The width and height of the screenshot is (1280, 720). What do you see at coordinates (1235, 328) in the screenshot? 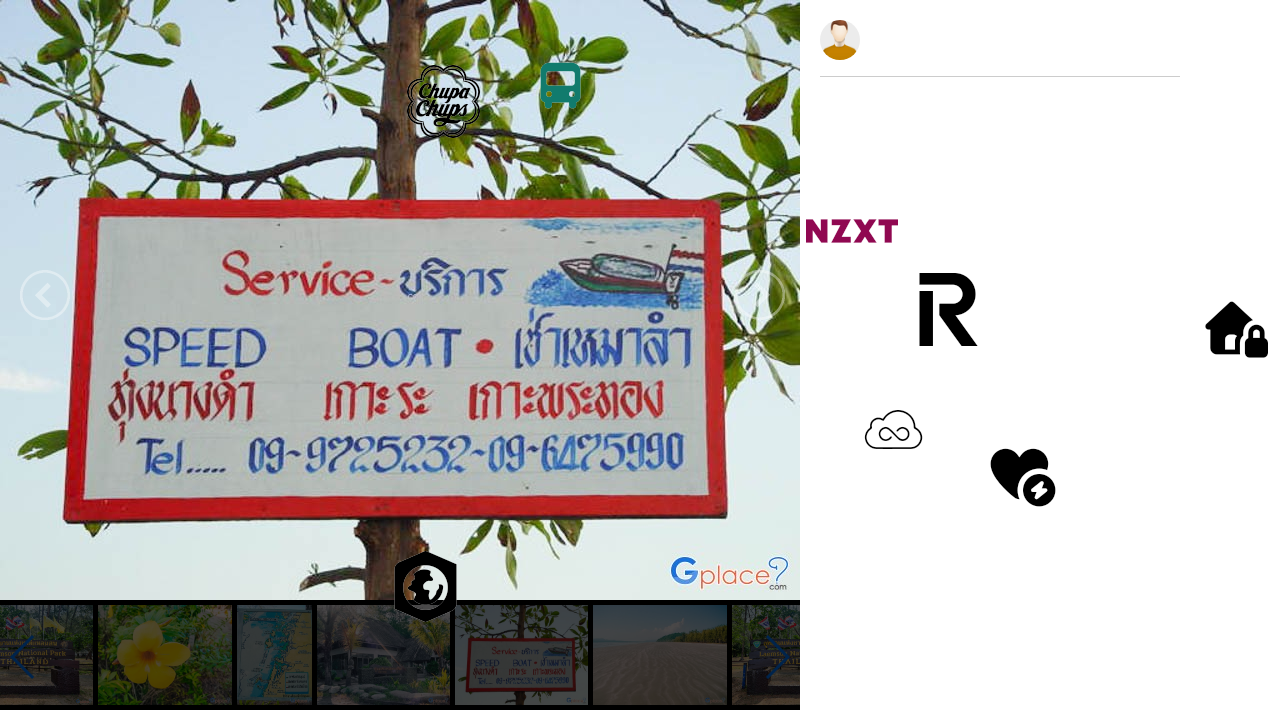
I see `home security settings` at bounding box center [1235, 328].